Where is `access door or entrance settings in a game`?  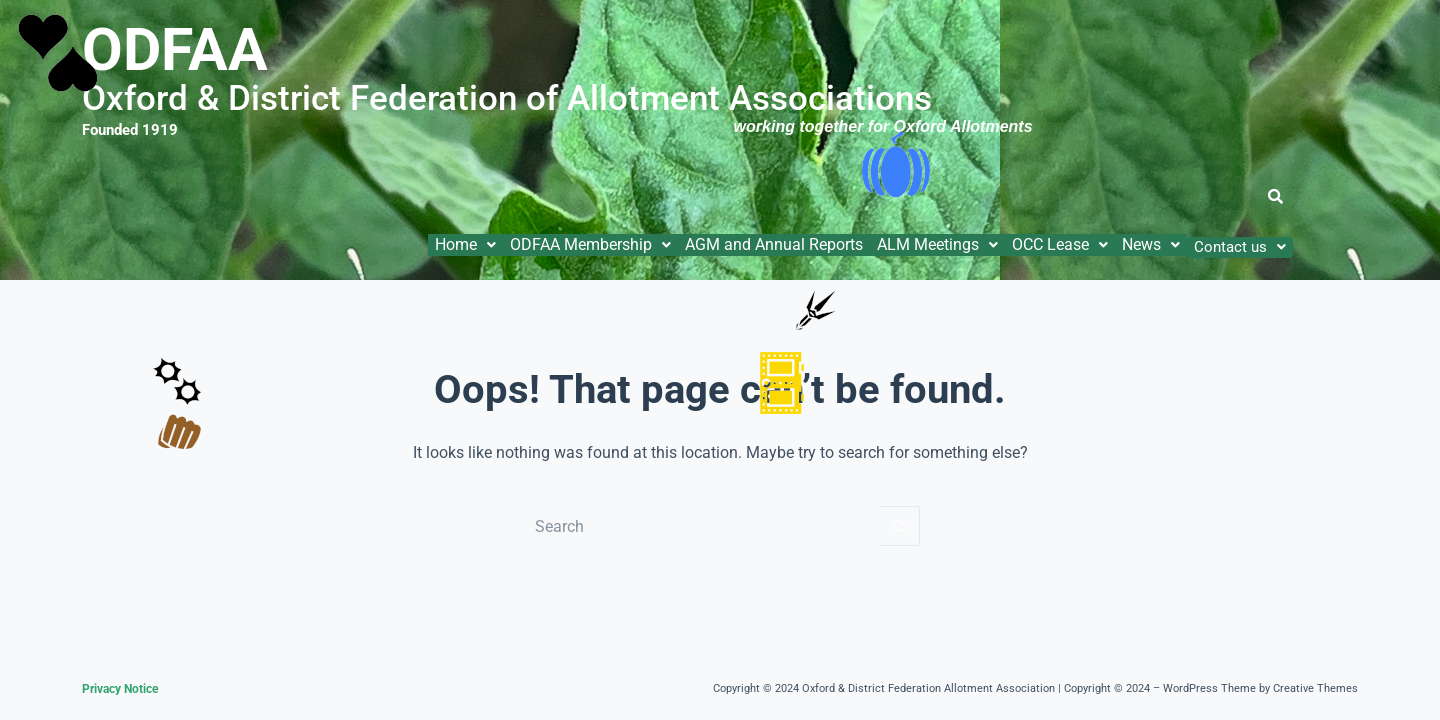 access door or entrance settings in a game is located at coordinates (782, 383).